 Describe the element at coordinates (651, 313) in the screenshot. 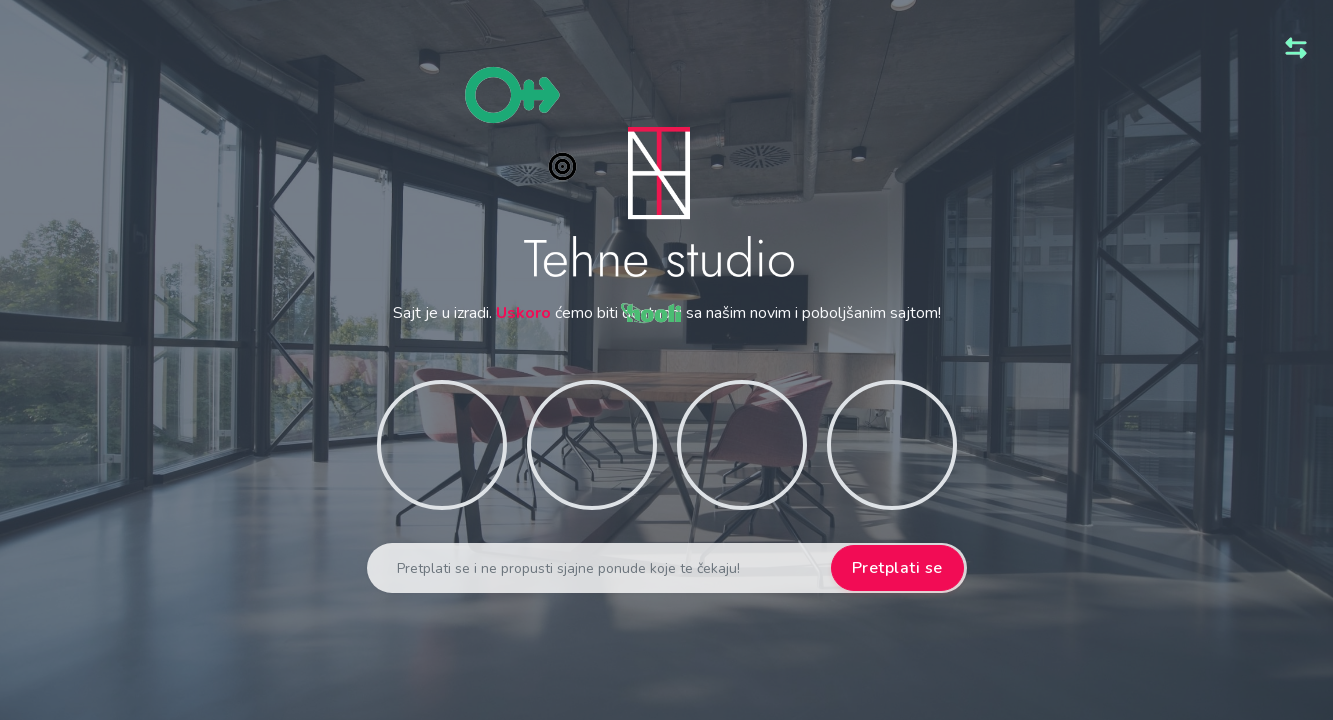

I see `hooli company logo` at that location.